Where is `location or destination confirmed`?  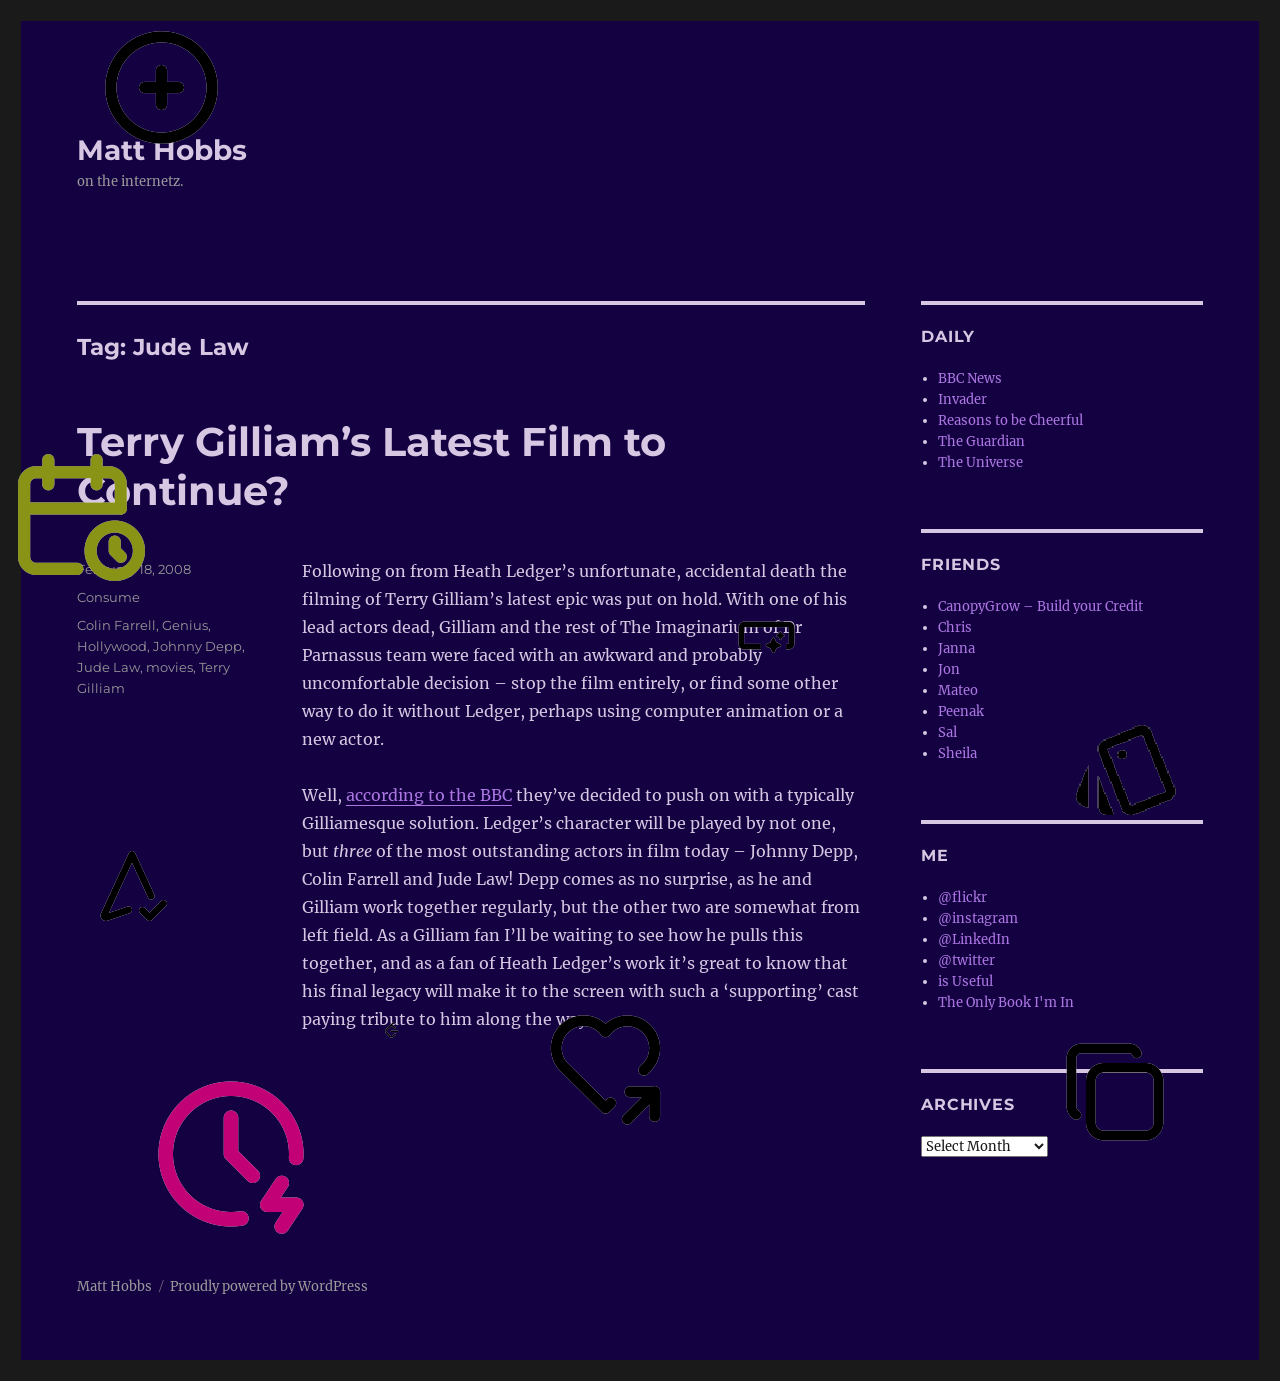
location or destination confirmed is located at coordinates (132, 886).